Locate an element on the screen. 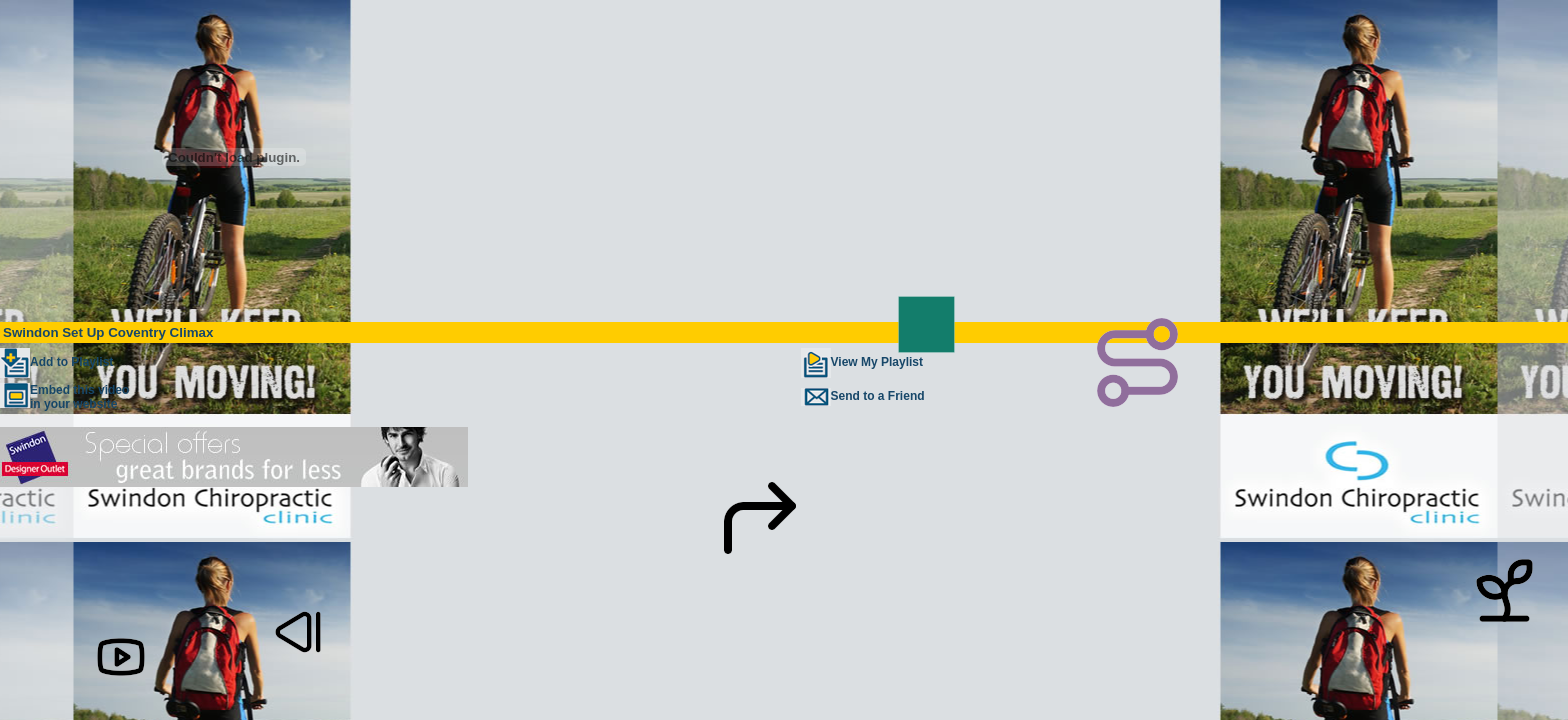 Image resolution: width=1568 pixels, height=720 pixels. skip to previous track or beginning is located at coordinates (298, 632).